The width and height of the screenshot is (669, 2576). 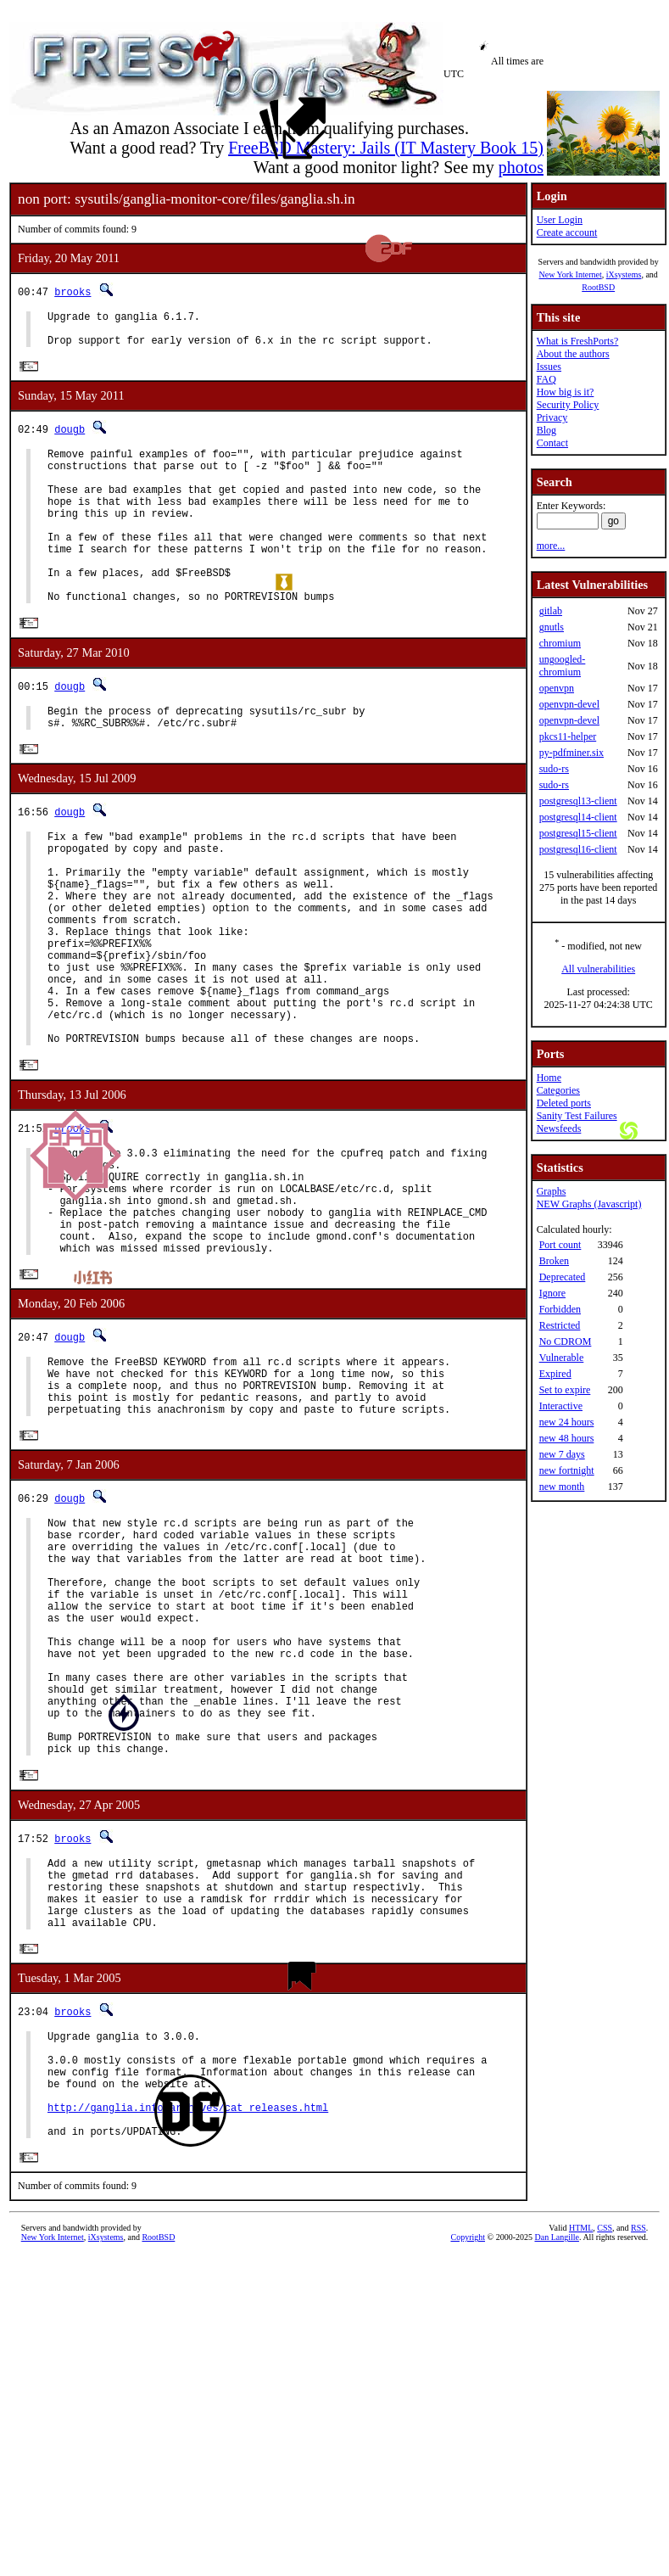 I want to click on homepage app logo, so click(x=302, y=1976).